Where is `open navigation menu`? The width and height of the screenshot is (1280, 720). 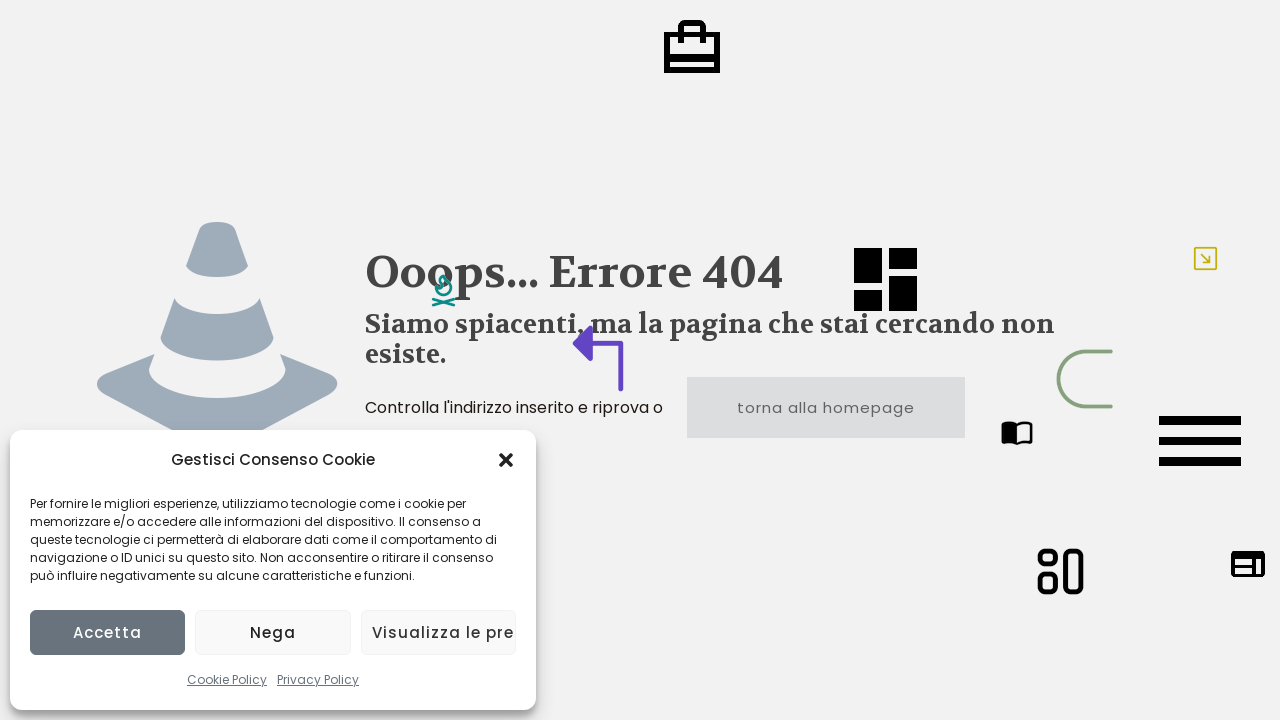
open navigation menu is located at coordinates (1200, 441).